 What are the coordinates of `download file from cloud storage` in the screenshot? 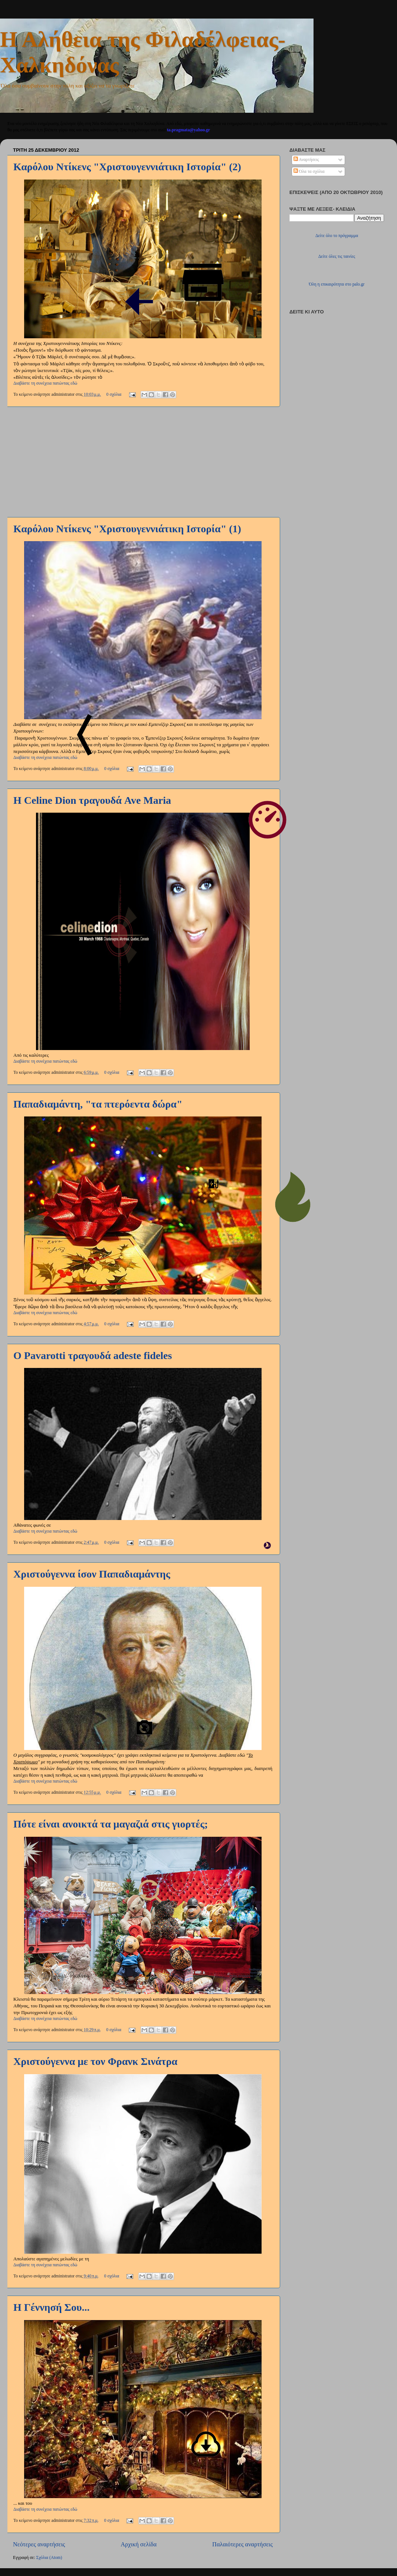 It's located at (206, 2445).